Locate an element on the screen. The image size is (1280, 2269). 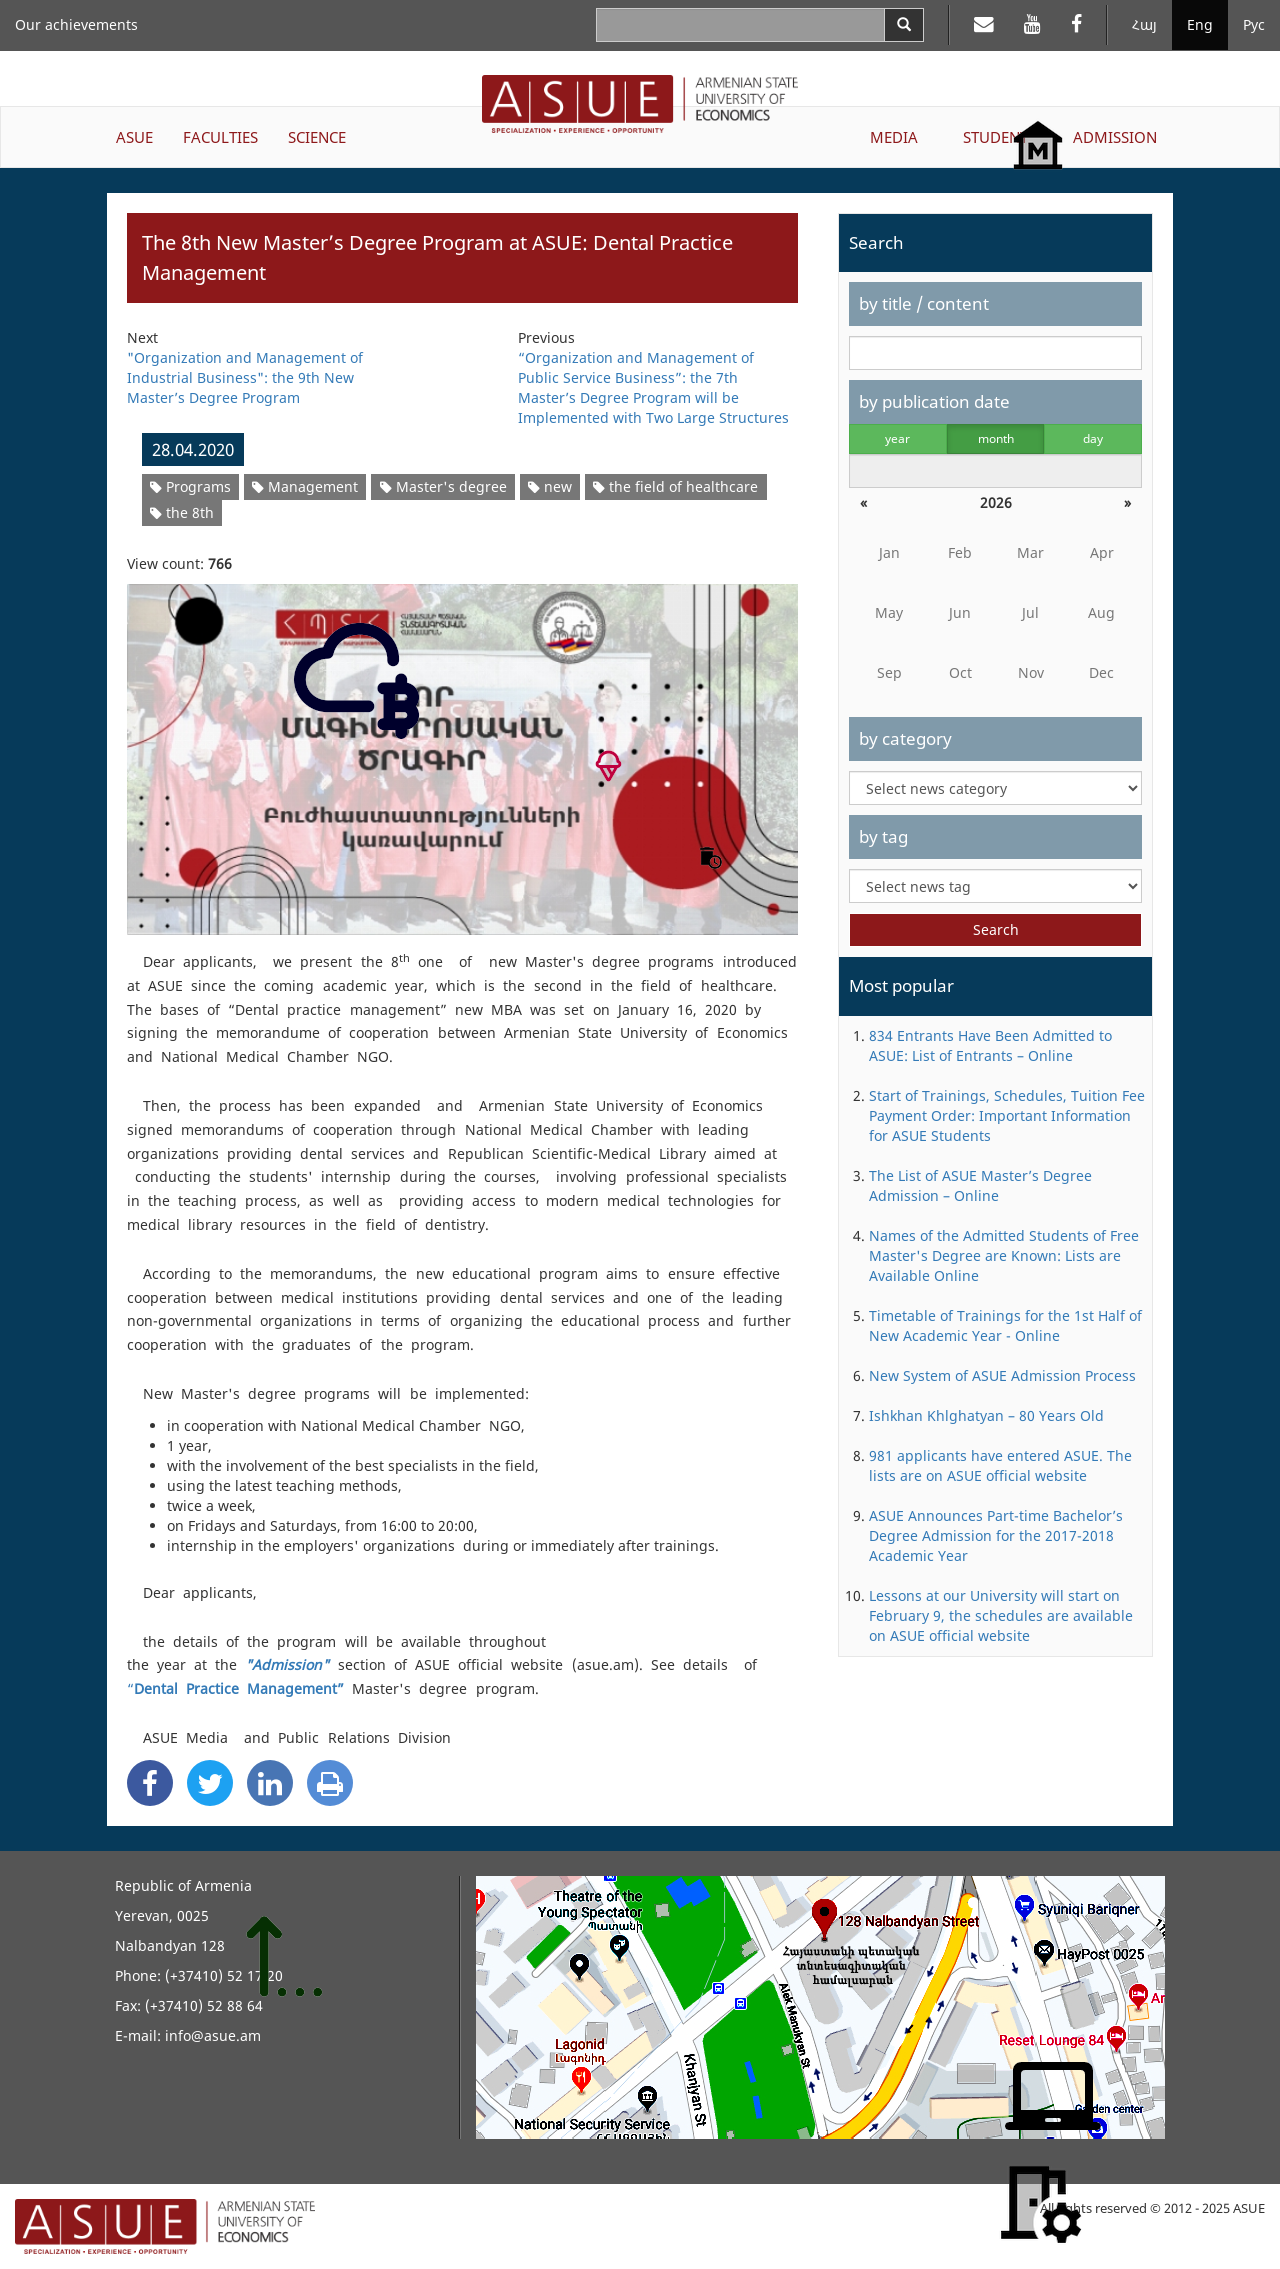
adjust room or space preferences is located at coordinates (1037, 2202).